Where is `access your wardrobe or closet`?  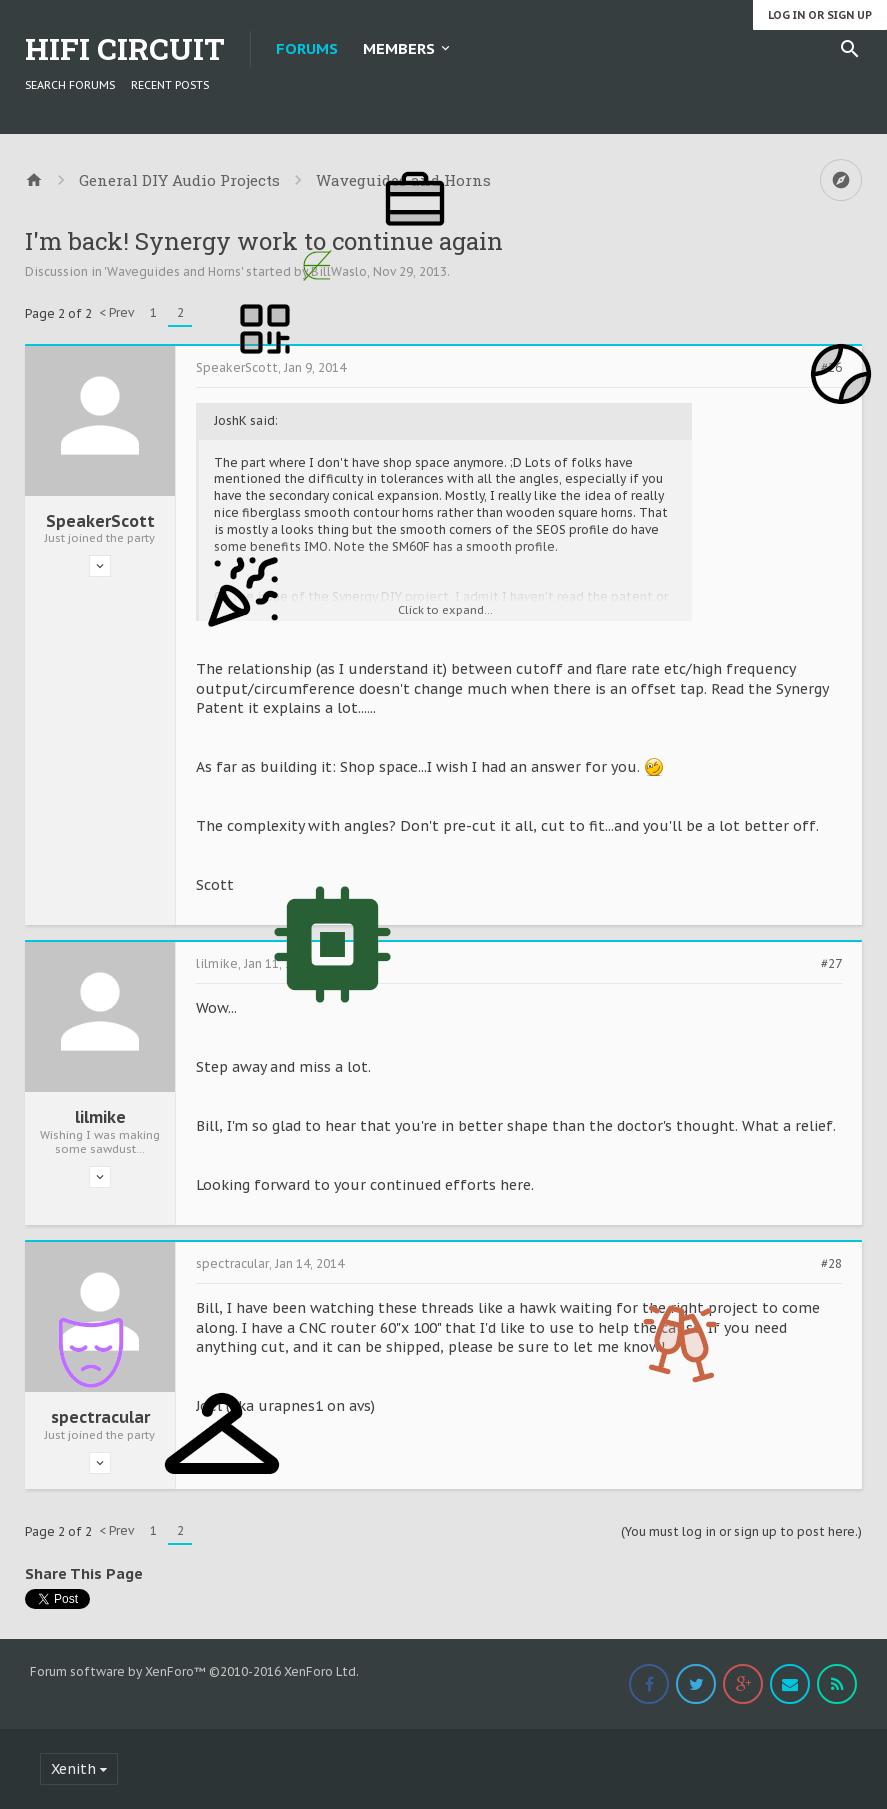 access your wardrobe or closet is located at coordinates (222, 1439).